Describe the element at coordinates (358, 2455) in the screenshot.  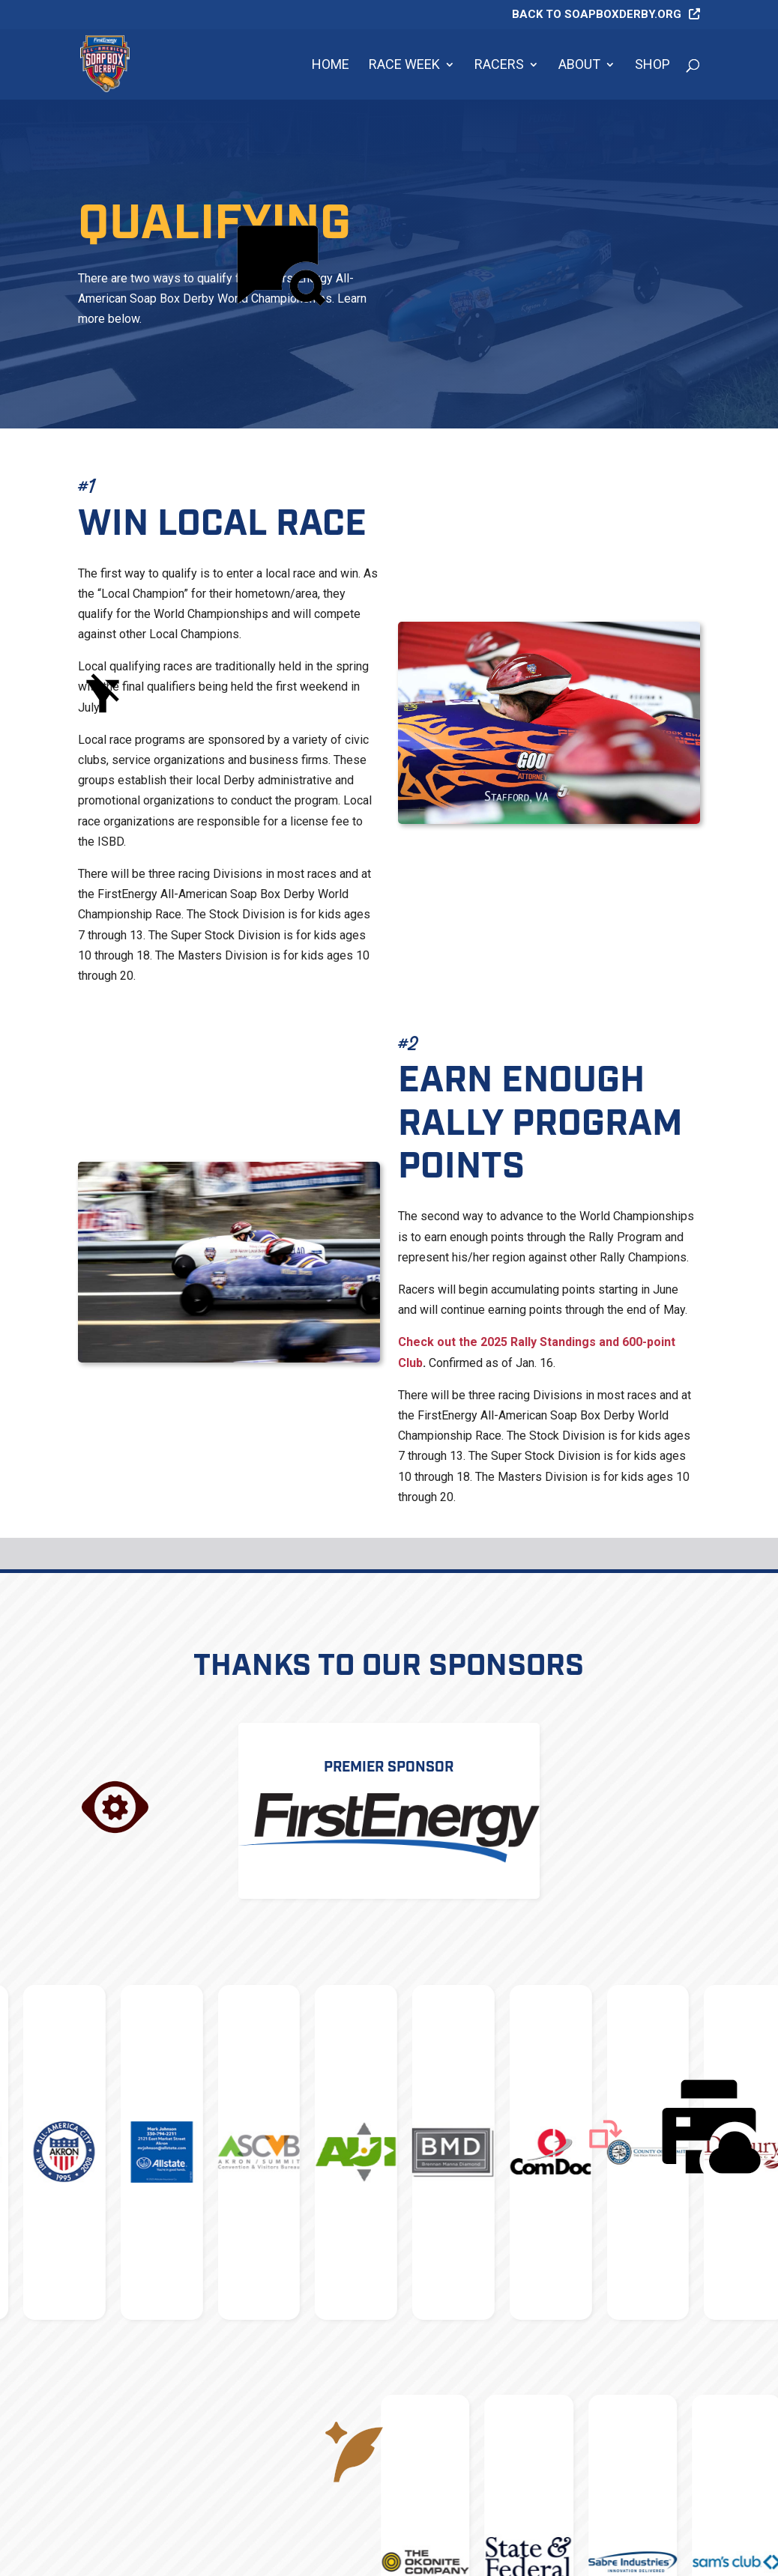
I see `compose with AI writing assistance` at that location.